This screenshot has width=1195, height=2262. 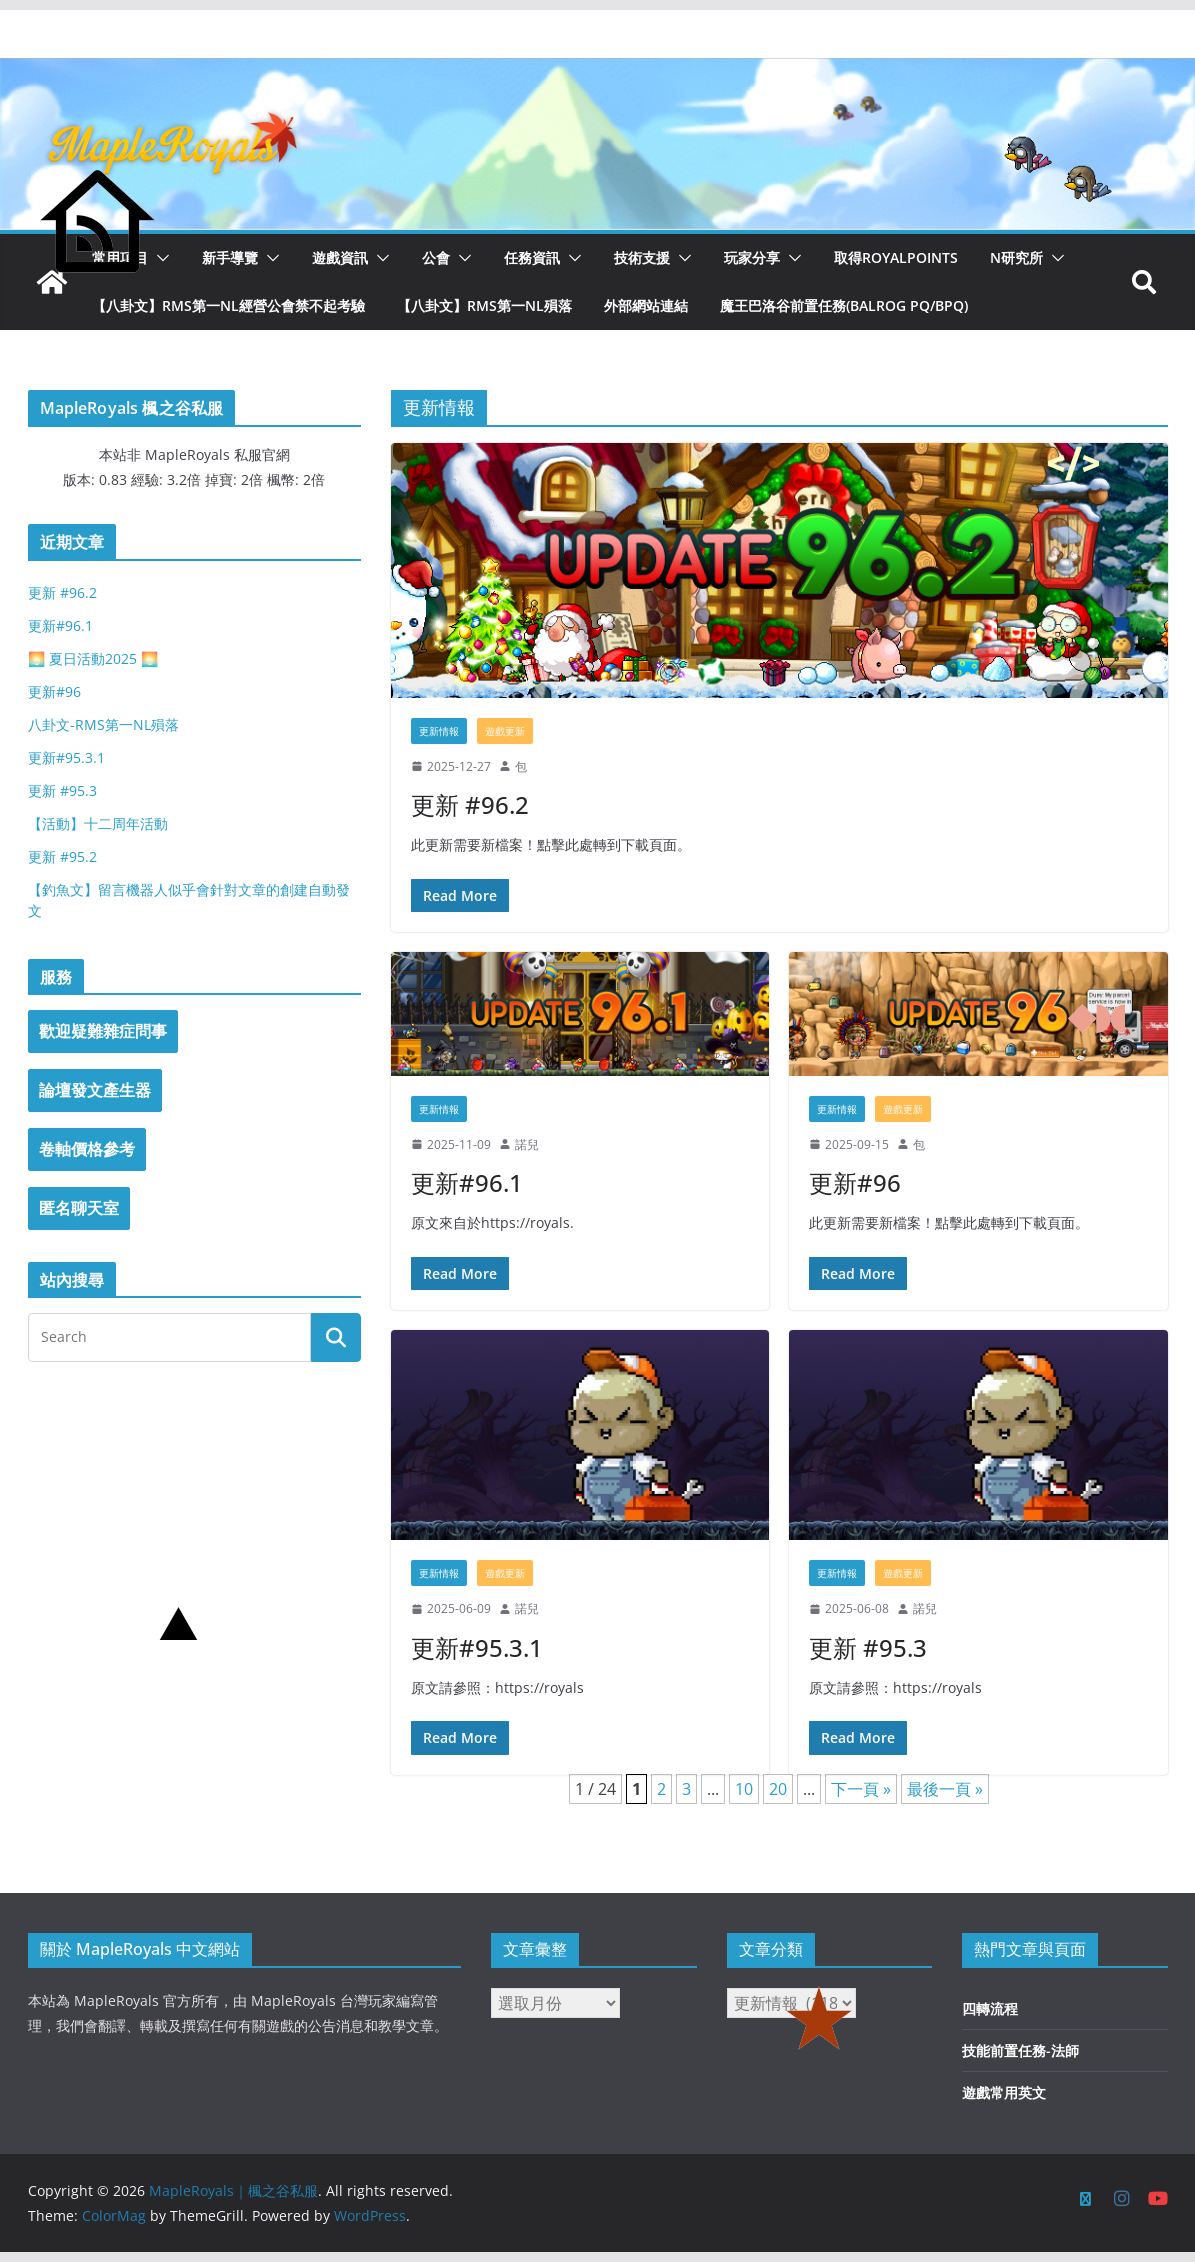 I want to click on vercel logo, so click(x=178, y=1623).